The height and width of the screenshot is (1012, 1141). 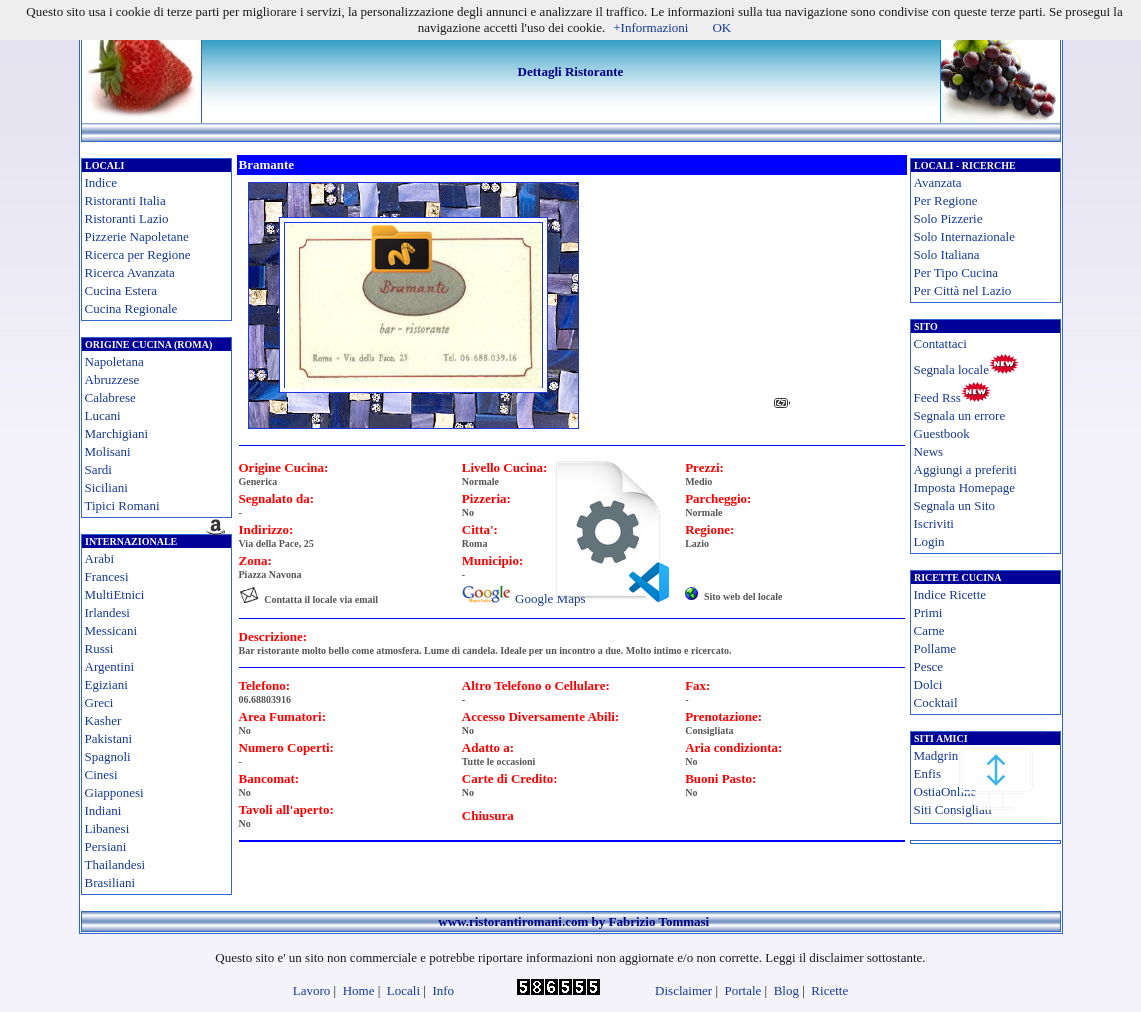 I want to click on indicates device is charging or connected to power, so click(x=782, y=403).